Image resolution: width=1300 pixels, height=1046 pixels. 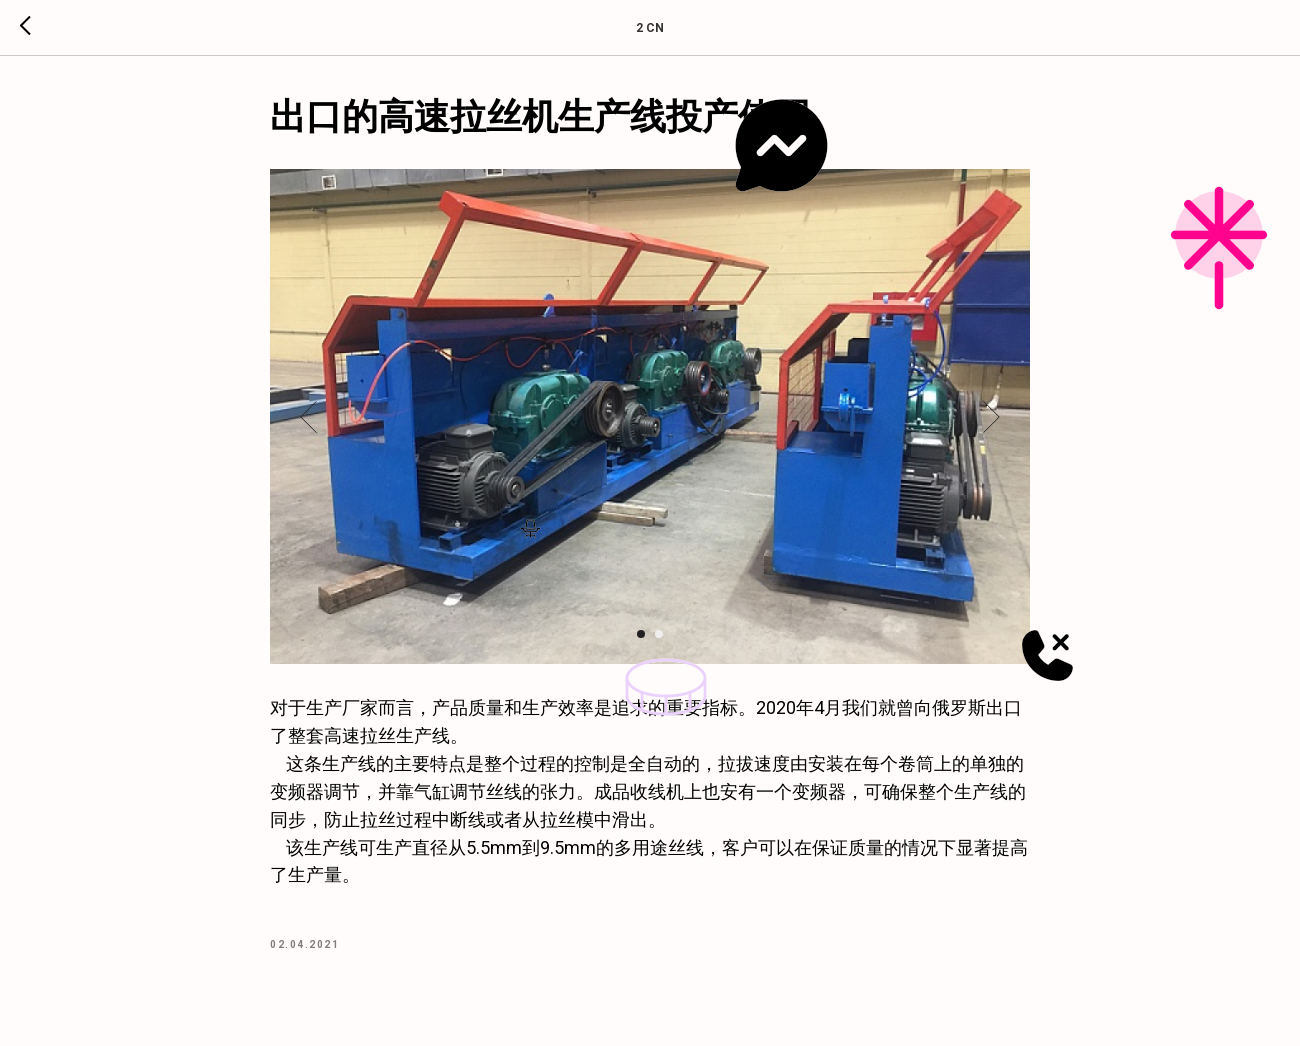 What do you see at coordinates (1048, 654) in the screenshot?
I see `end or decline a phone call` at bounding box center [1048, 654].